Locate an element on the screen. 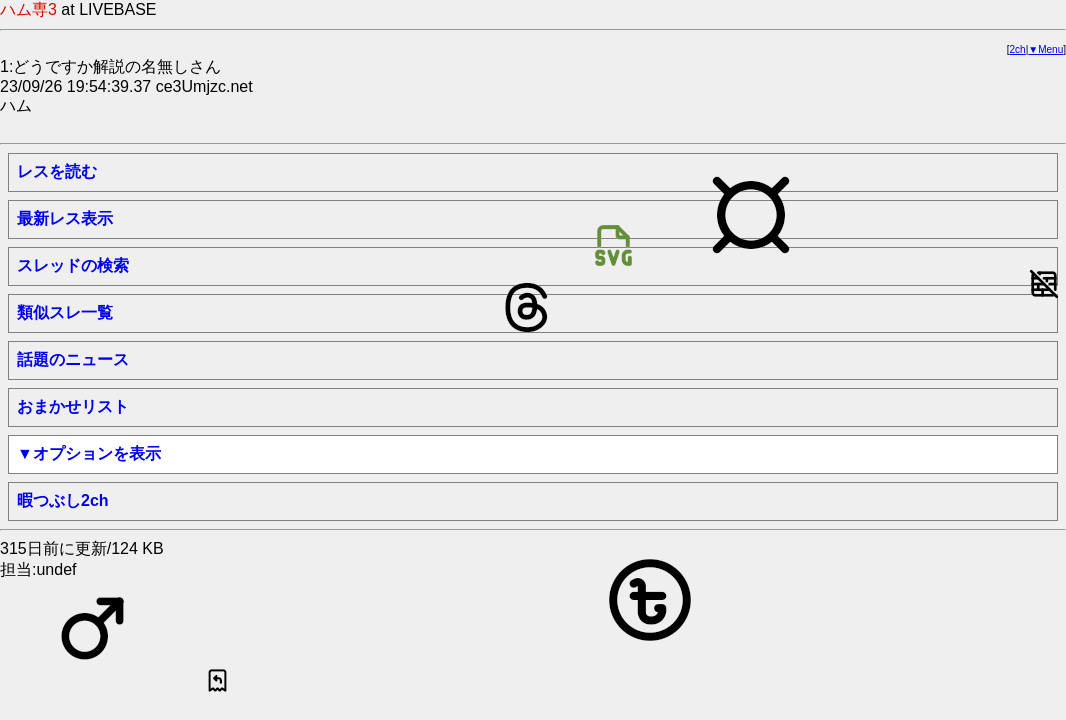 The width and height of the screenshot is (1066, 720). disable wall or barrier feature is located at coordinates (1044, 284).